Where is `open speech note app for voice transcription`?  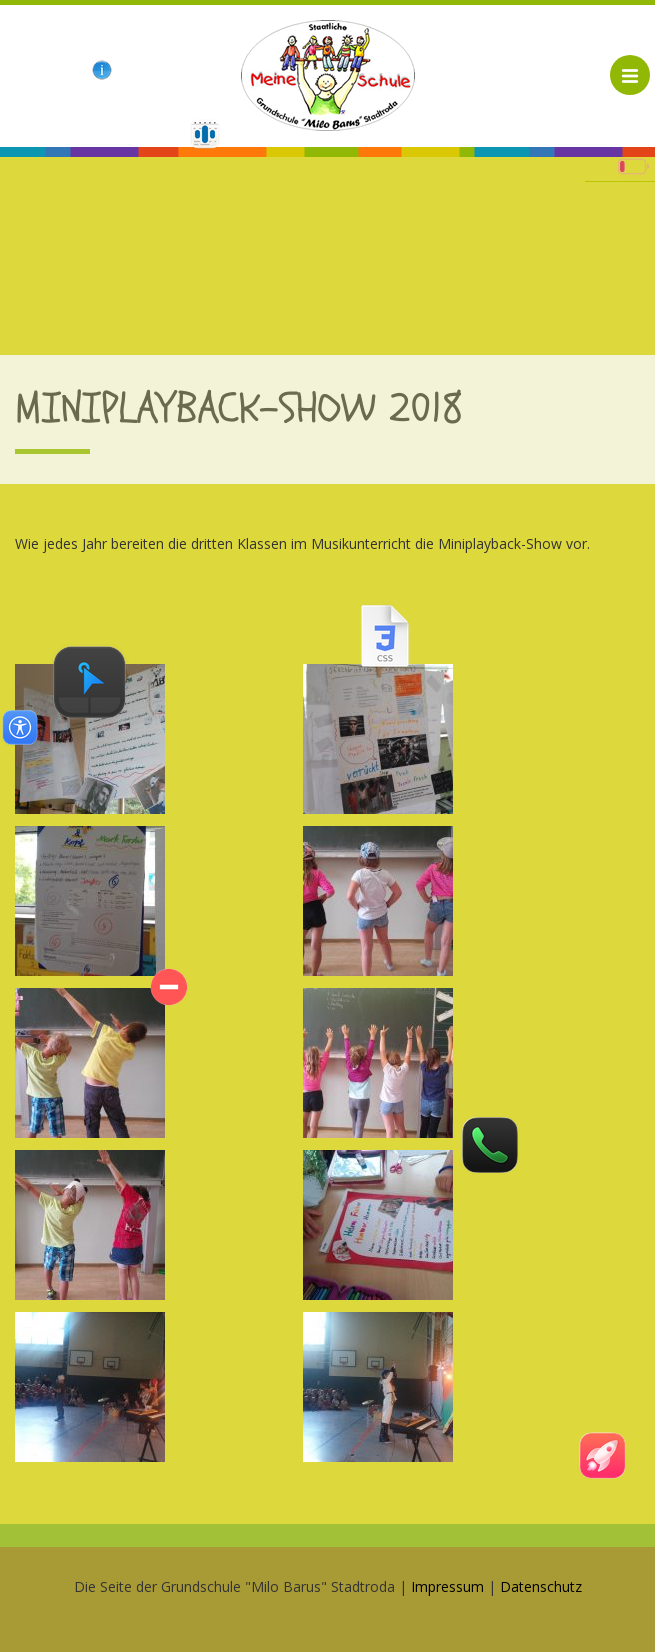 open speech note app for voice transcription is located at coordinates (205, 134).